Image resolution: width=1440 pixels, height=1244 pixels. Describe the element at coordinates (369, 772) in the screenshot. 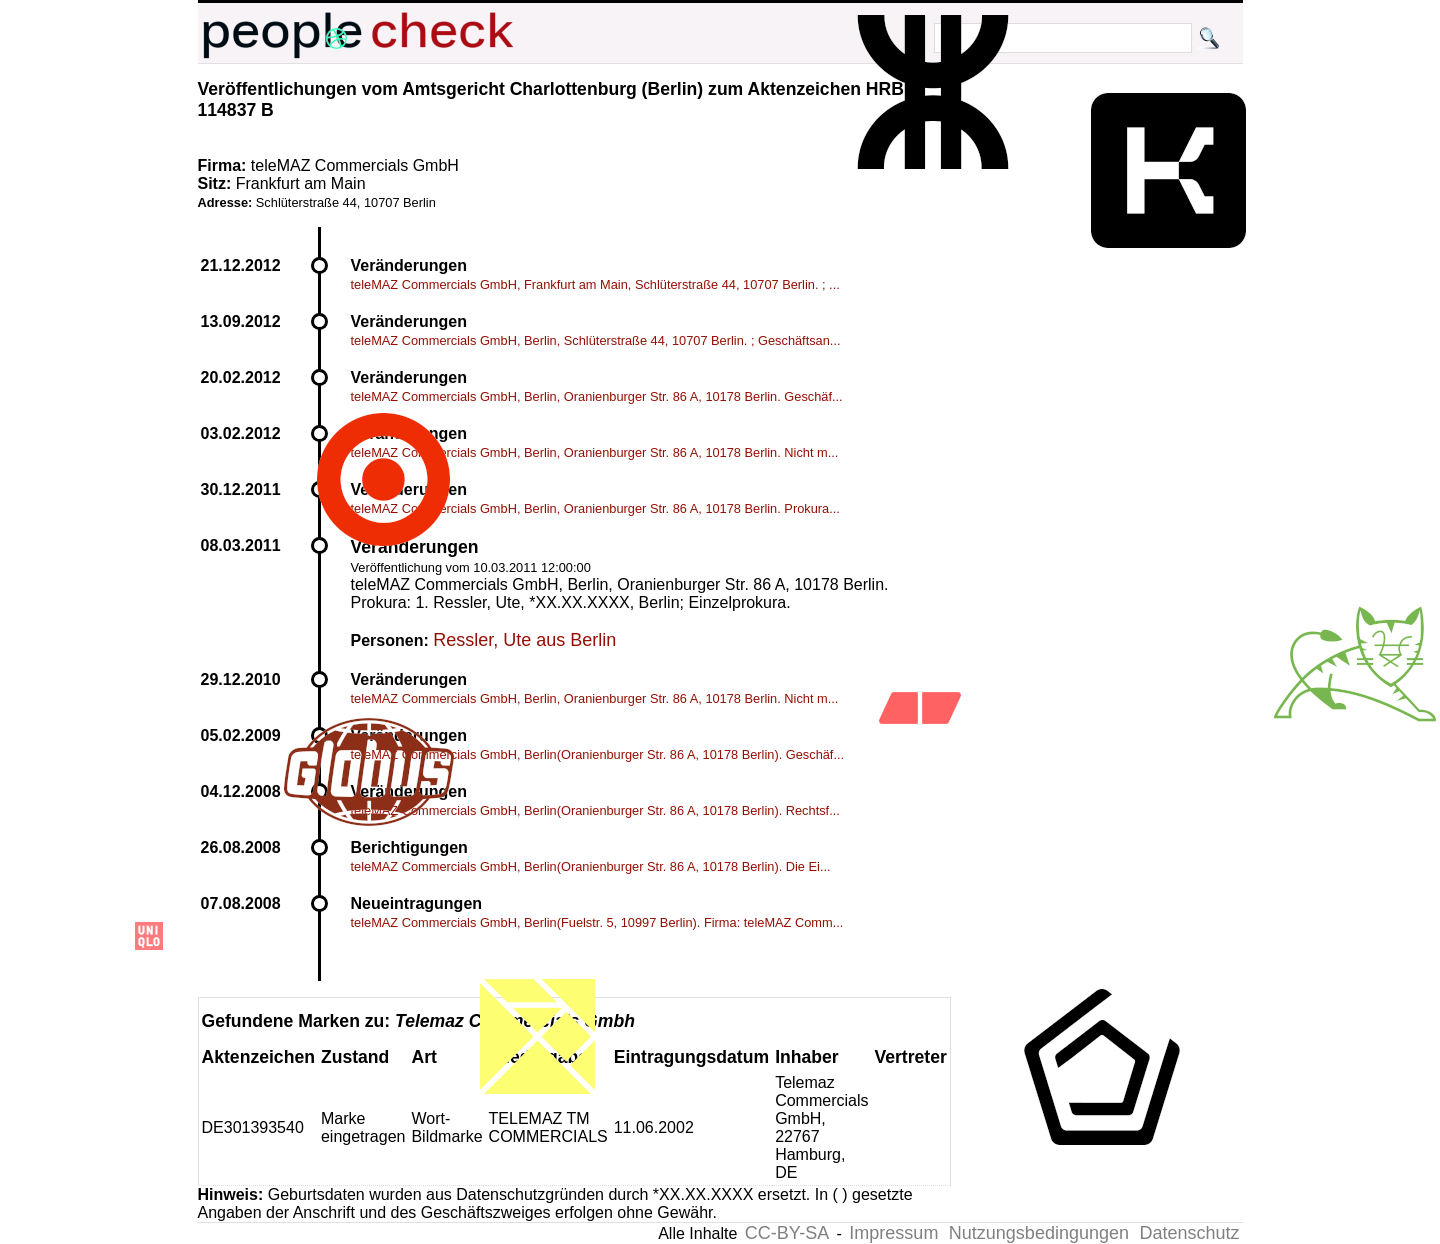

I see `globus brand logo` at that location.